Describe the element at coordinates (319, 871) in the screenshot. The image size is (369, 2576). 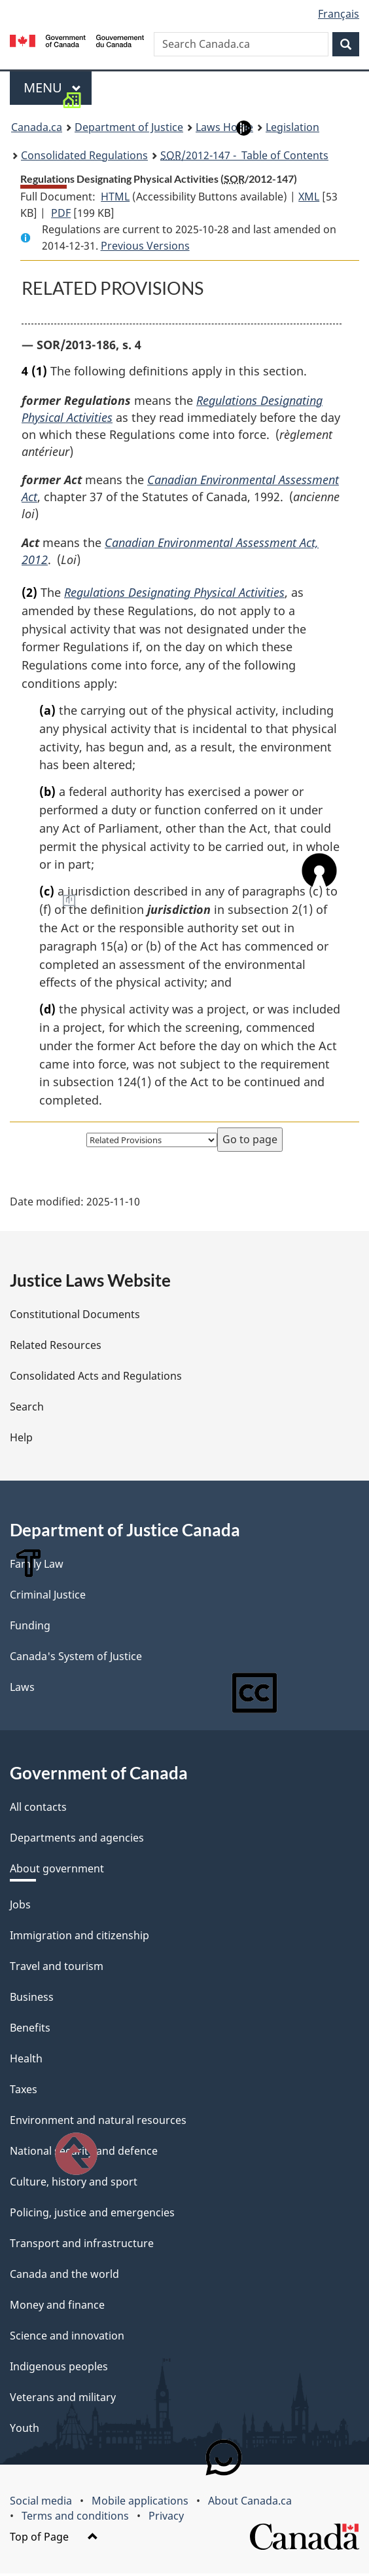
I see `indicates open-source software or project` at that location.